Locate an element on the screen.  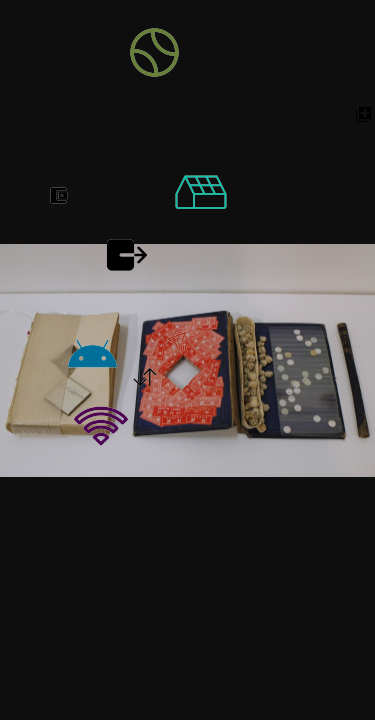
view solar panel or renewable energy settings is located at coordinates (201, 194).